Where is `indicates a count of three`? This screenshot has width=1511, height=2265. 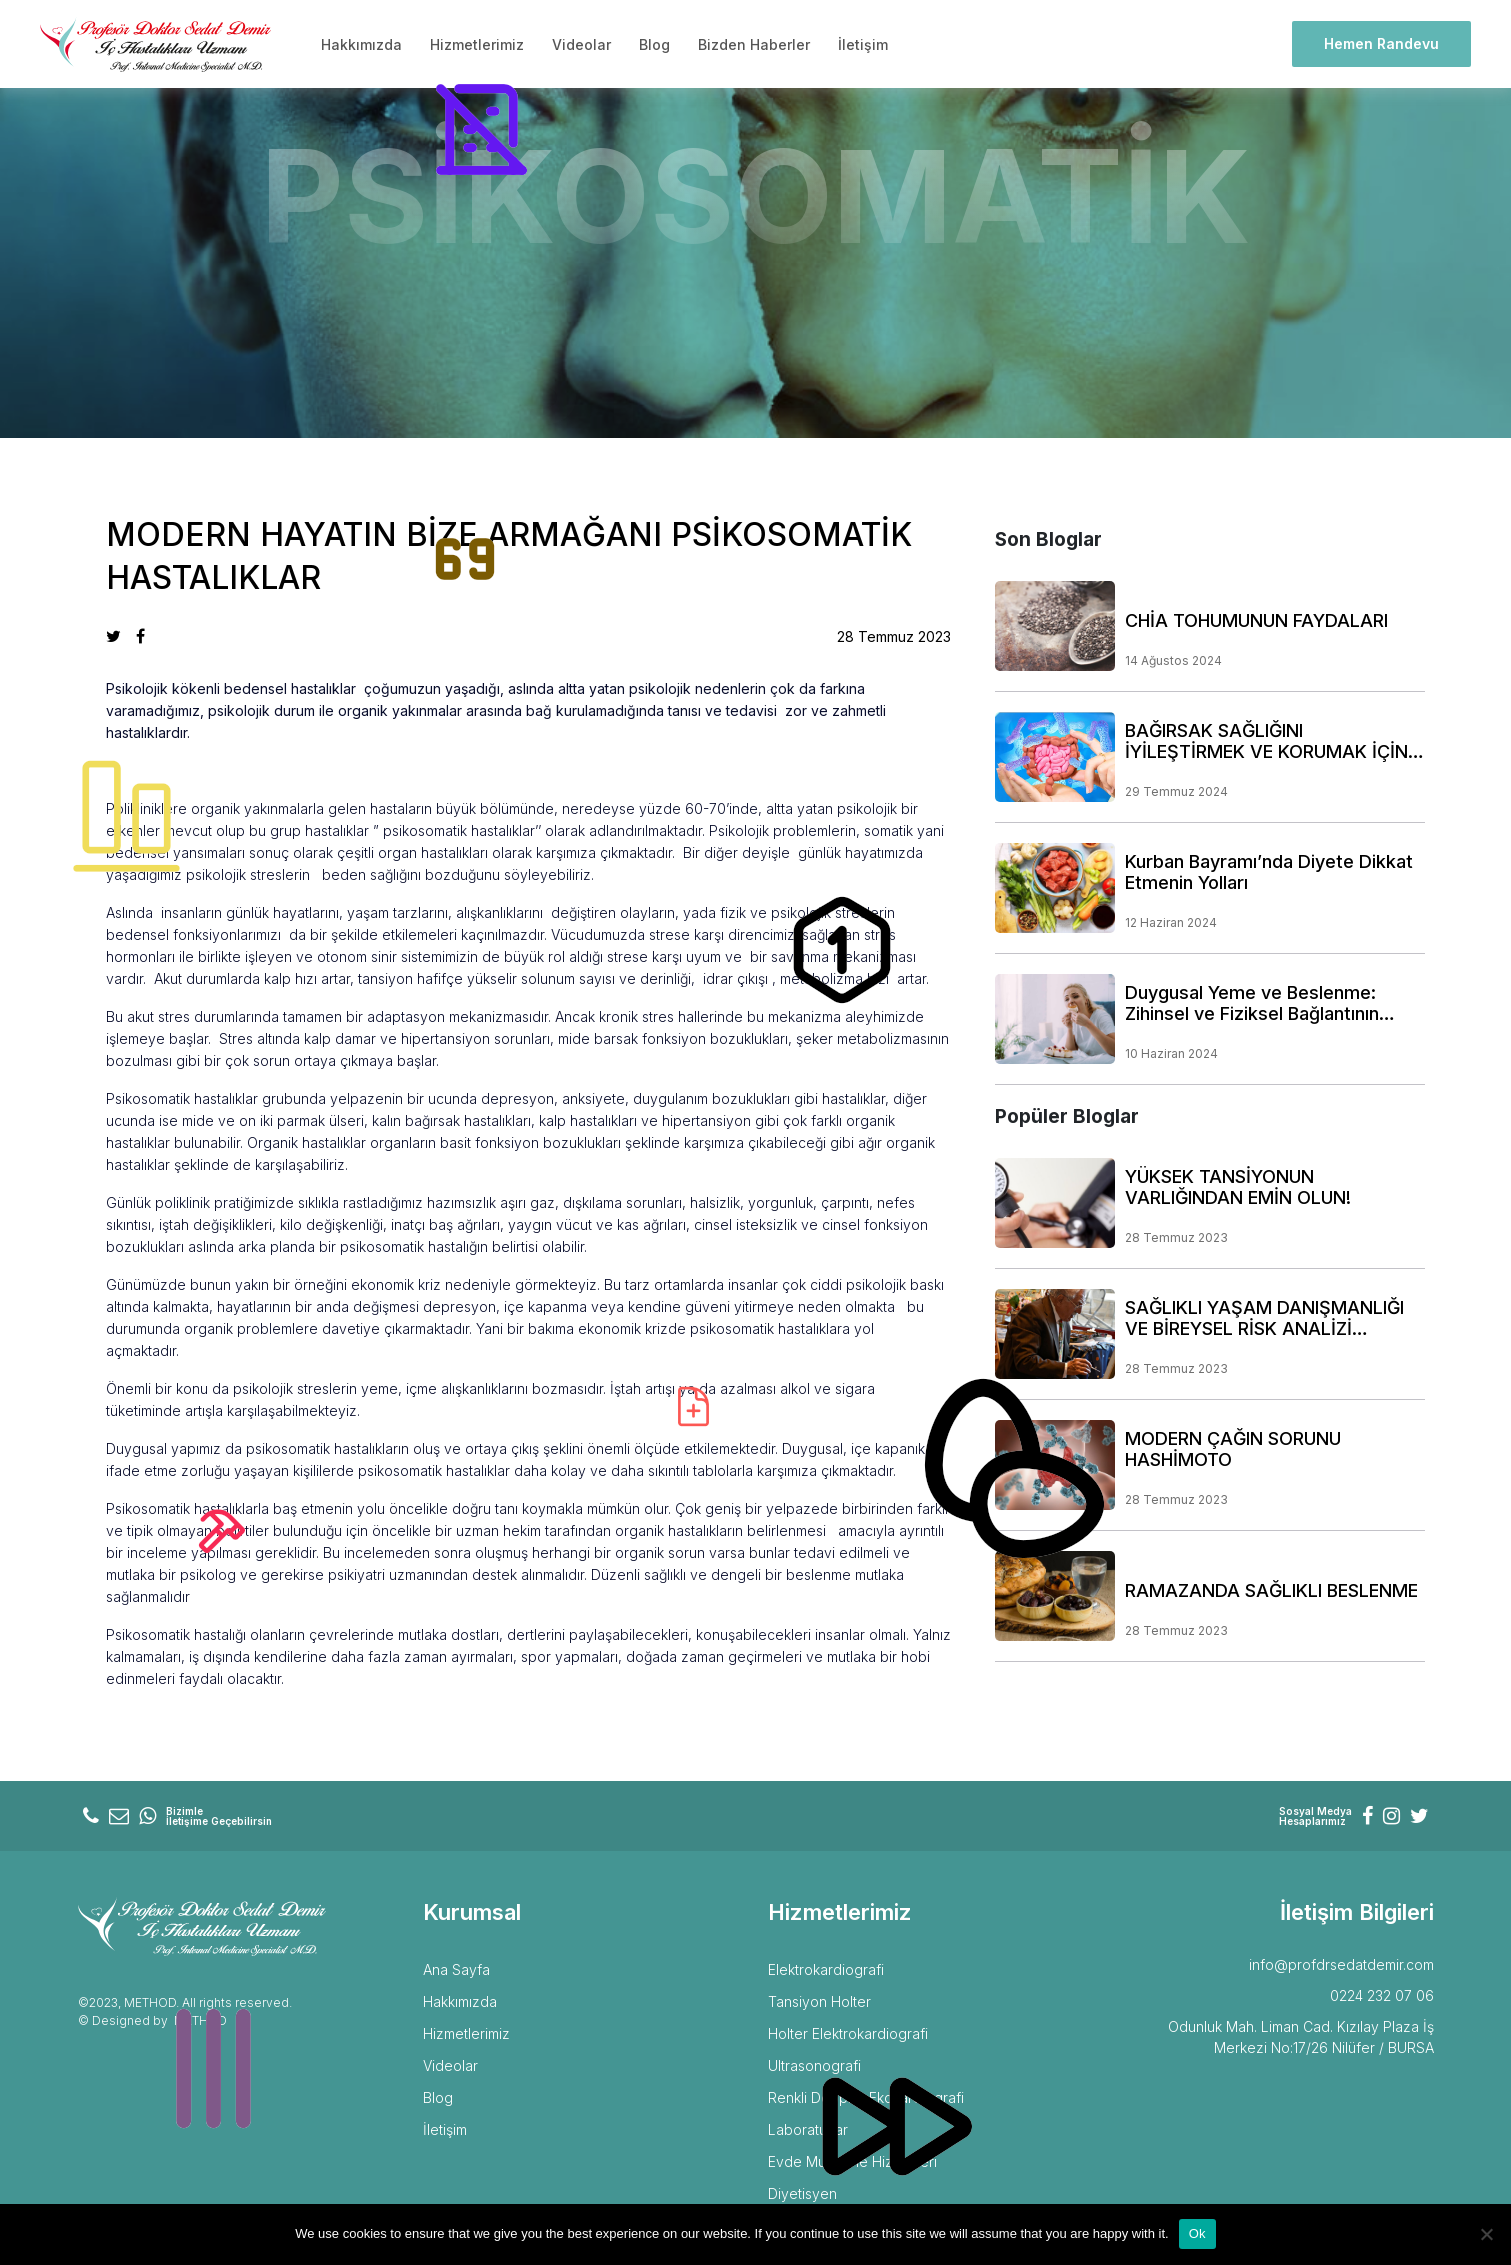
indicates a count of three is located at coordinates (213, 2068).